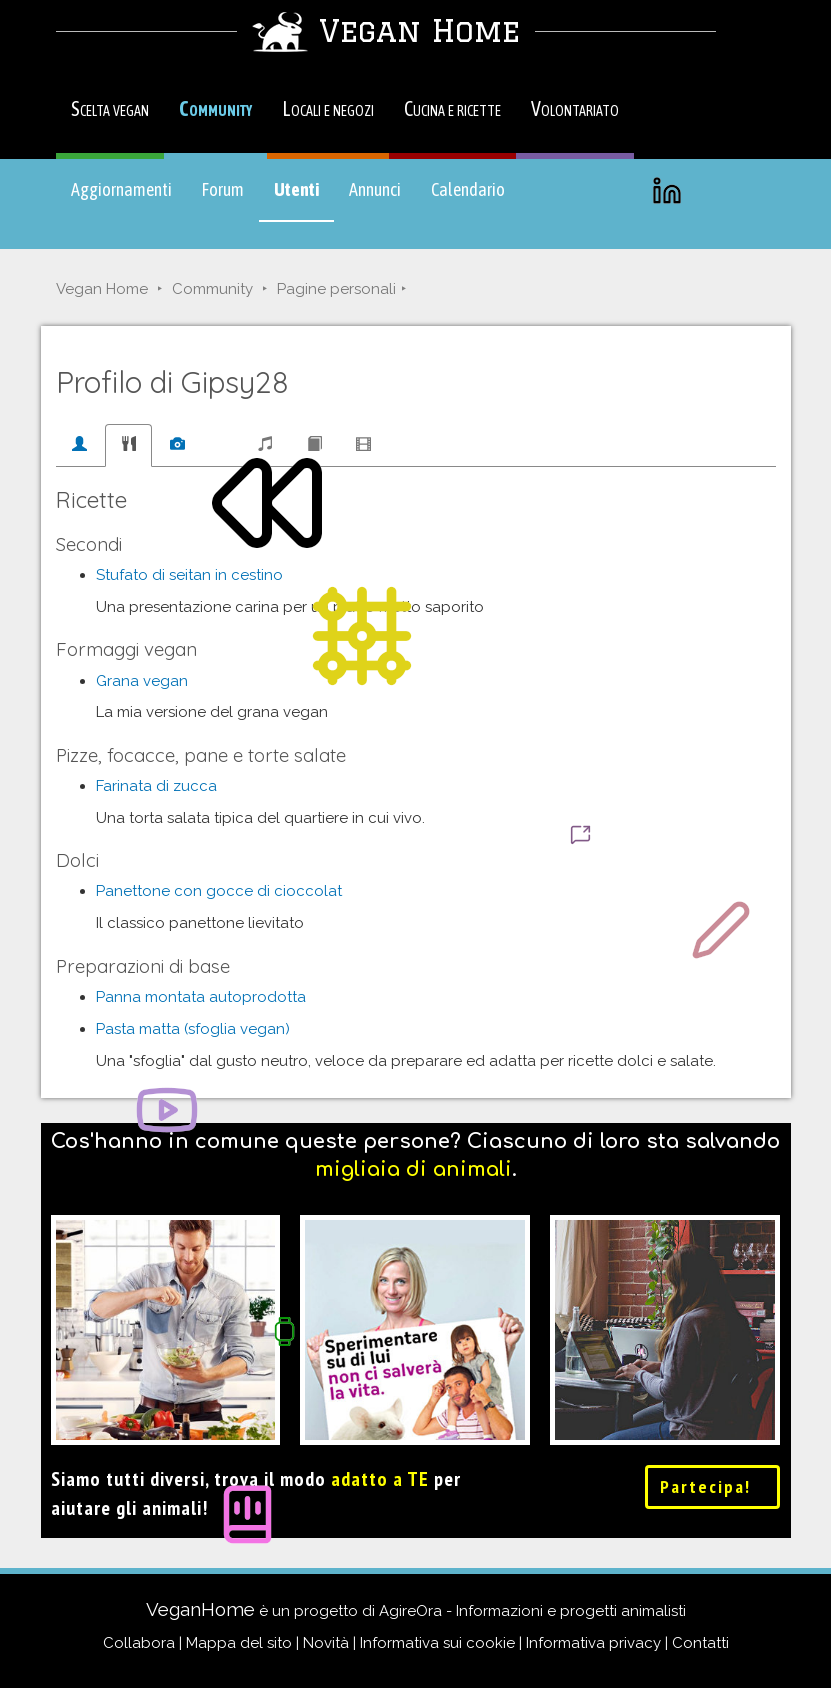 The image size is (831, 1688). What do you see at coordinates (721, 930) in the screenshot?
I see `edit content or text` at bounding box center [721, 930].